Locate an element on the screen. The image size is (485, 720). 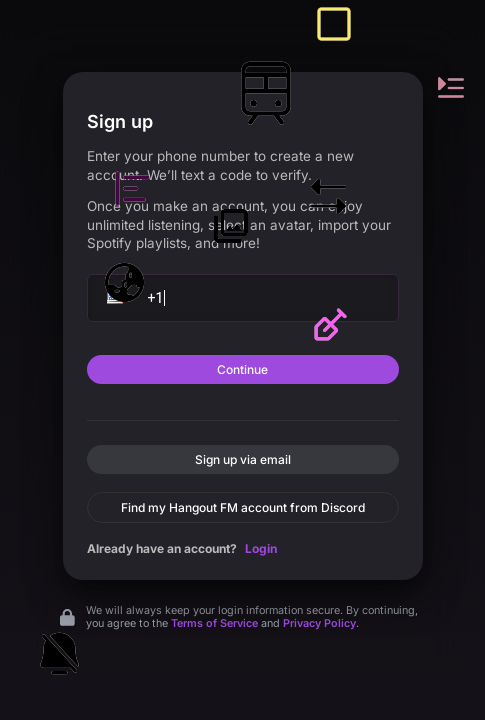
stop media playback is located at coordinates (334, 24).